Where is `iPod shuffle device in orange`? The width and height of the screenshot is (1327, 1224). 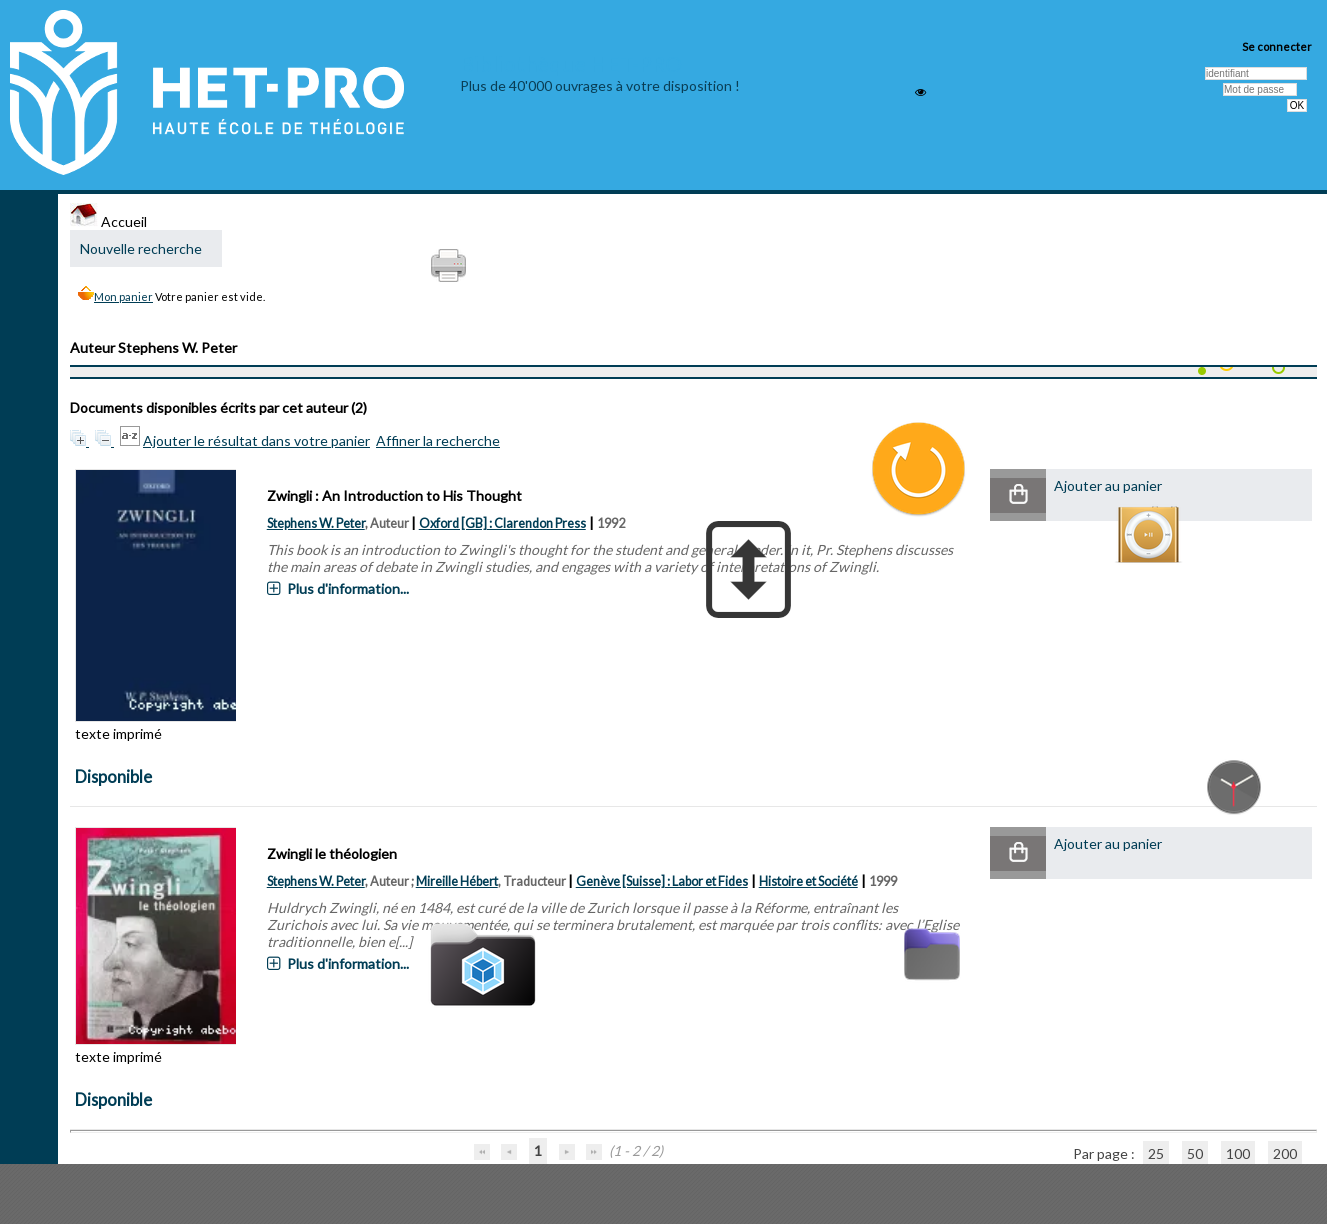 iPod shuffle device in orange is located at coordinates (1148, 534).